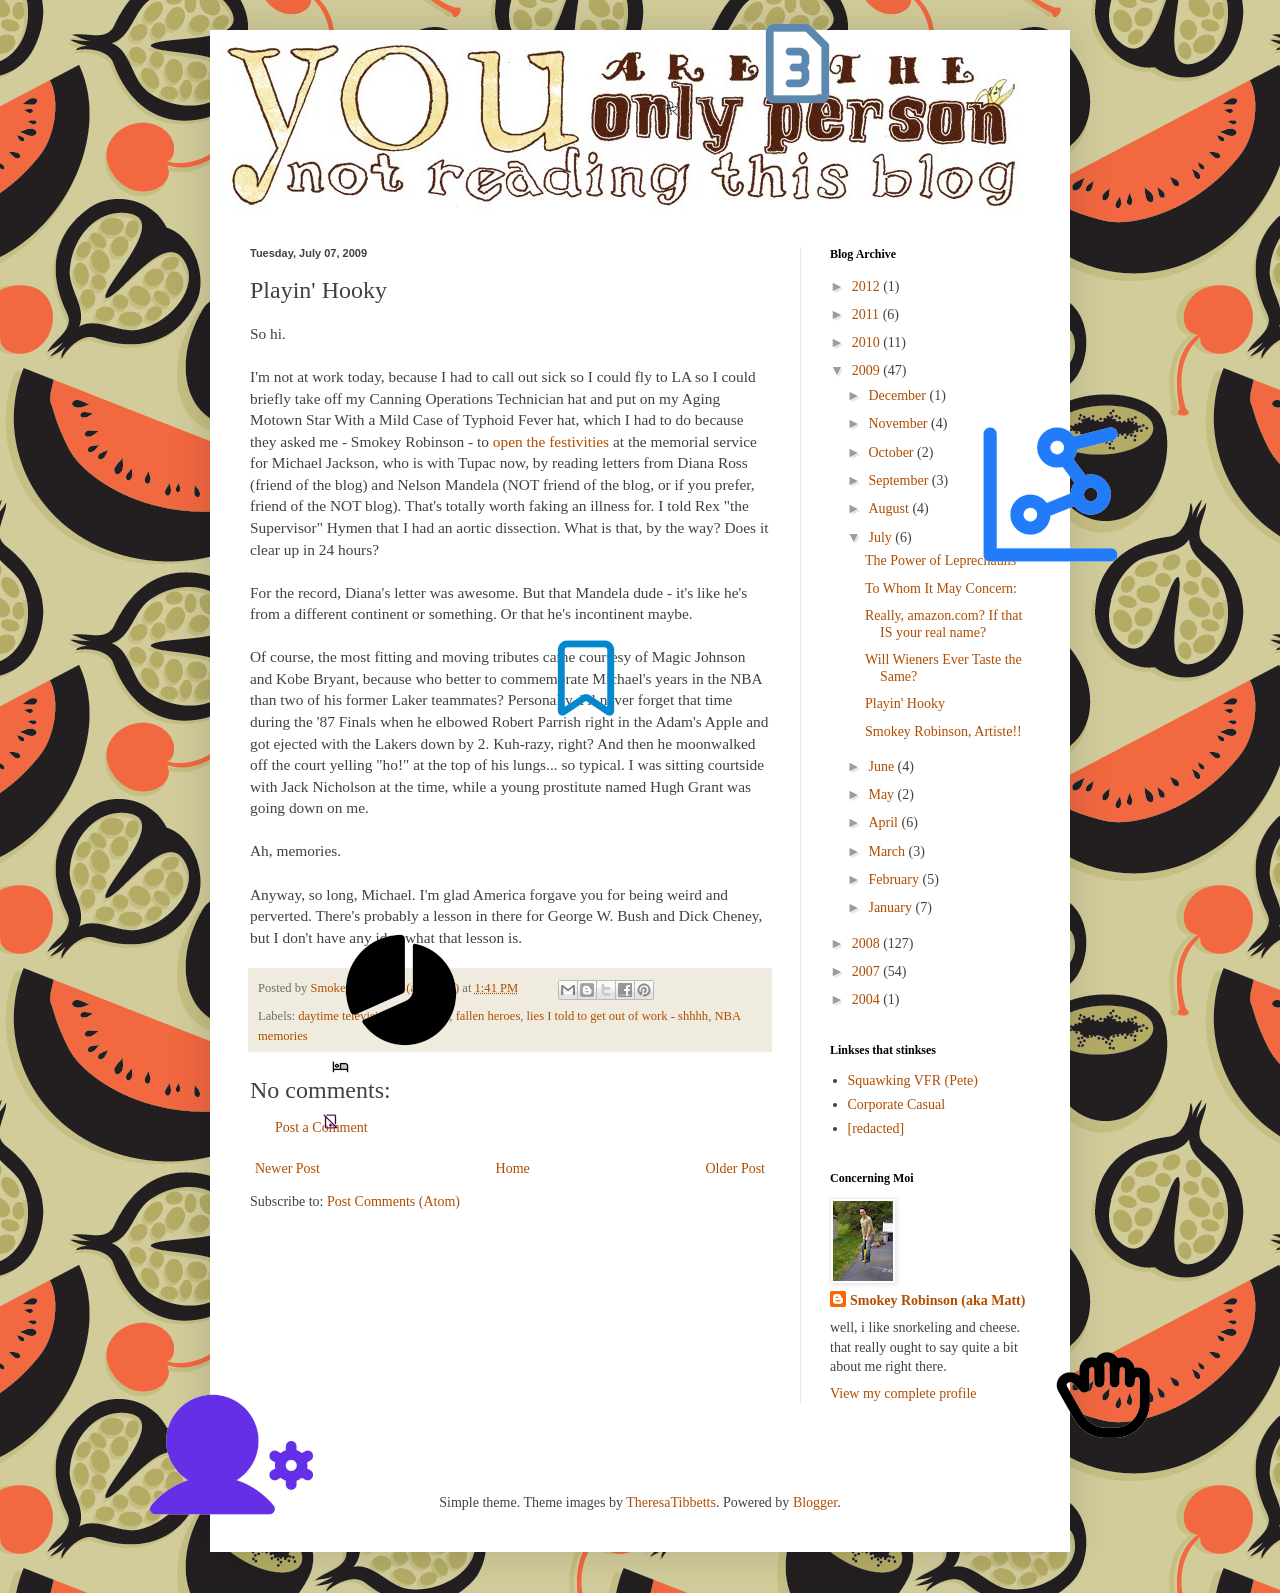 The width and height of the screenshot is (1280, 1593). I want to click on save this item for later, so click(586, 678).